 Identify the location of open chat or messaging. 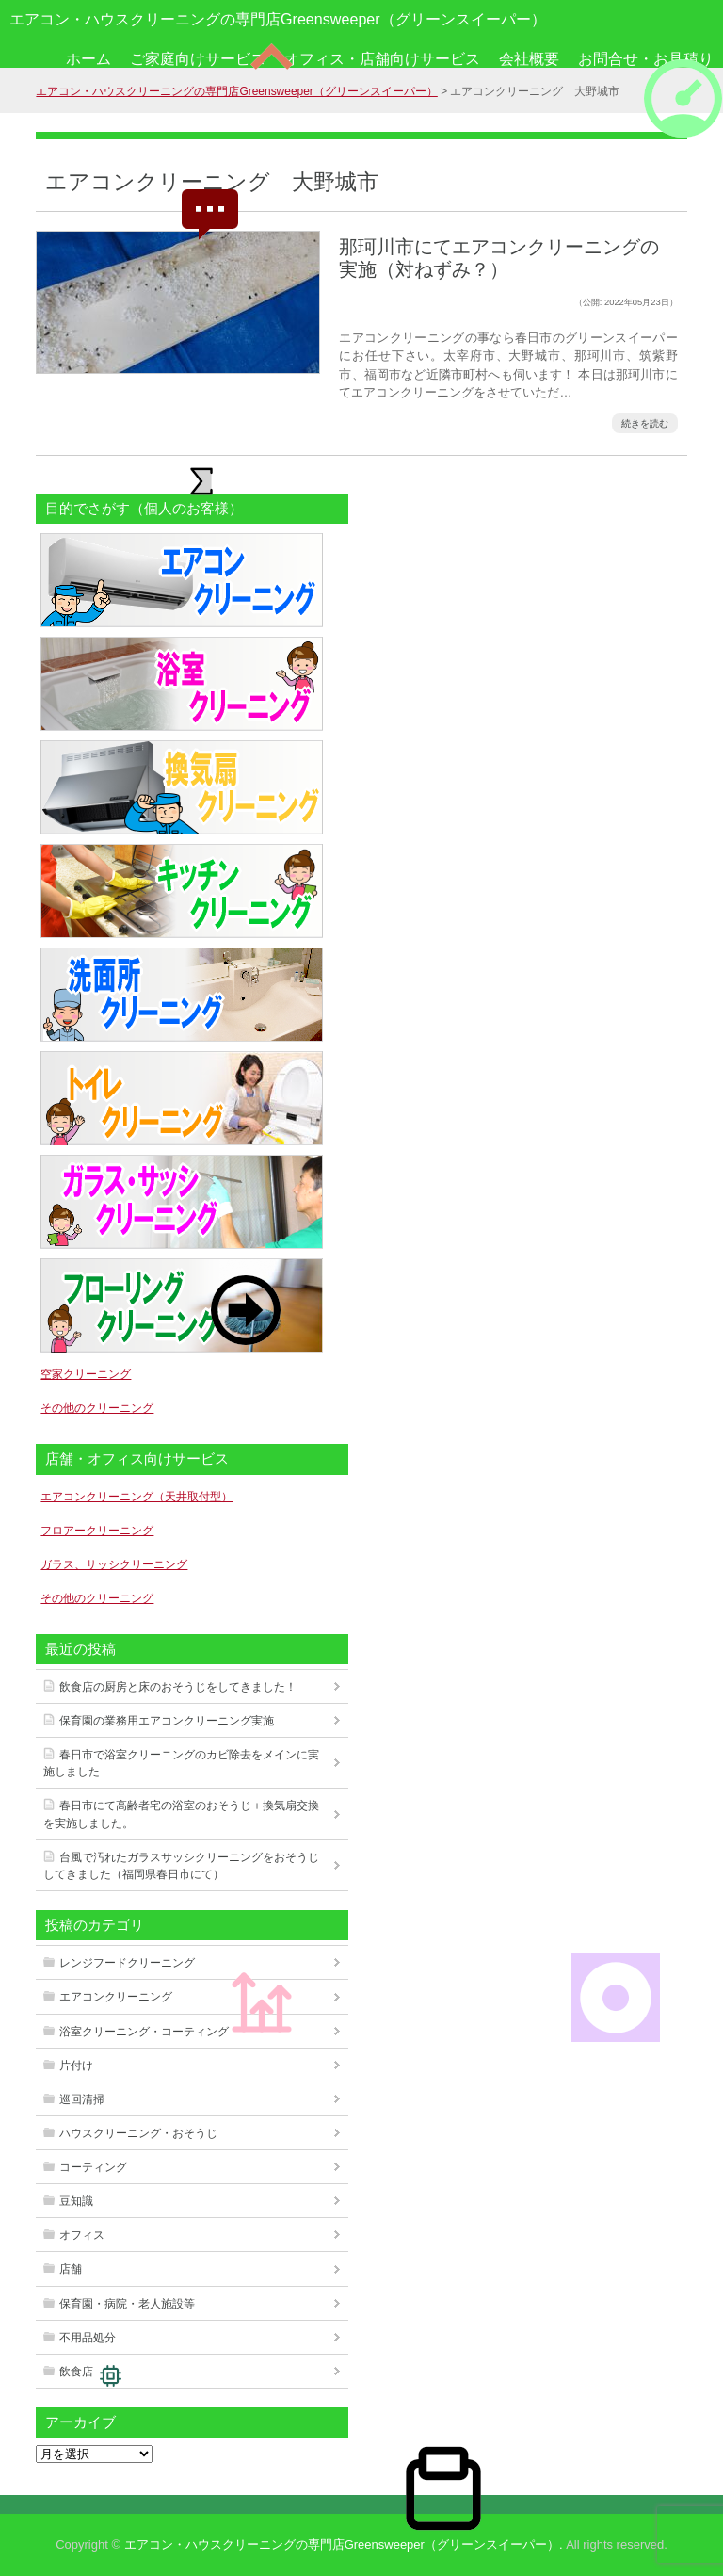
(210, 215).